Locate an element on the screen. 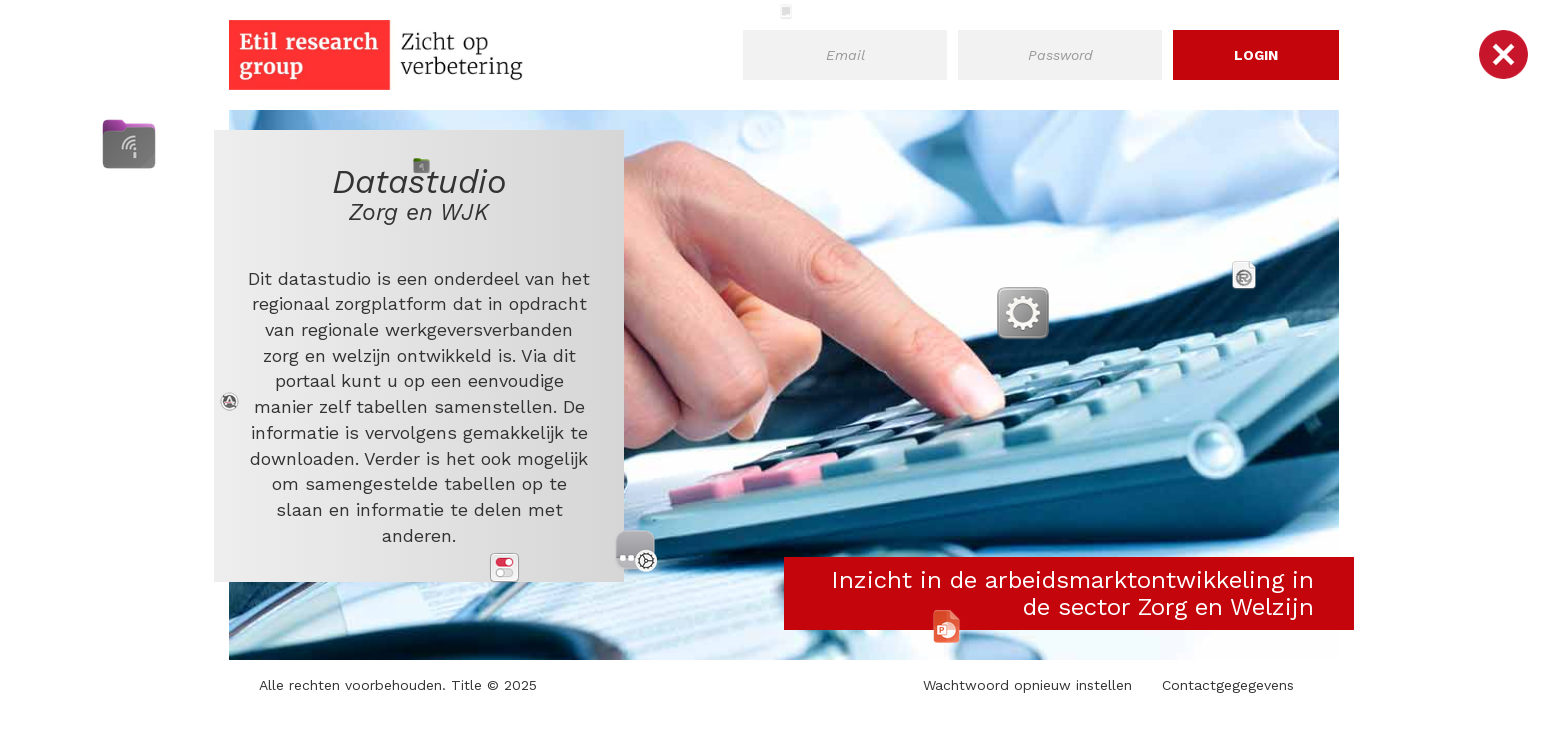  configure xfce panel layout and profiles is located at coordinates (635, 550).